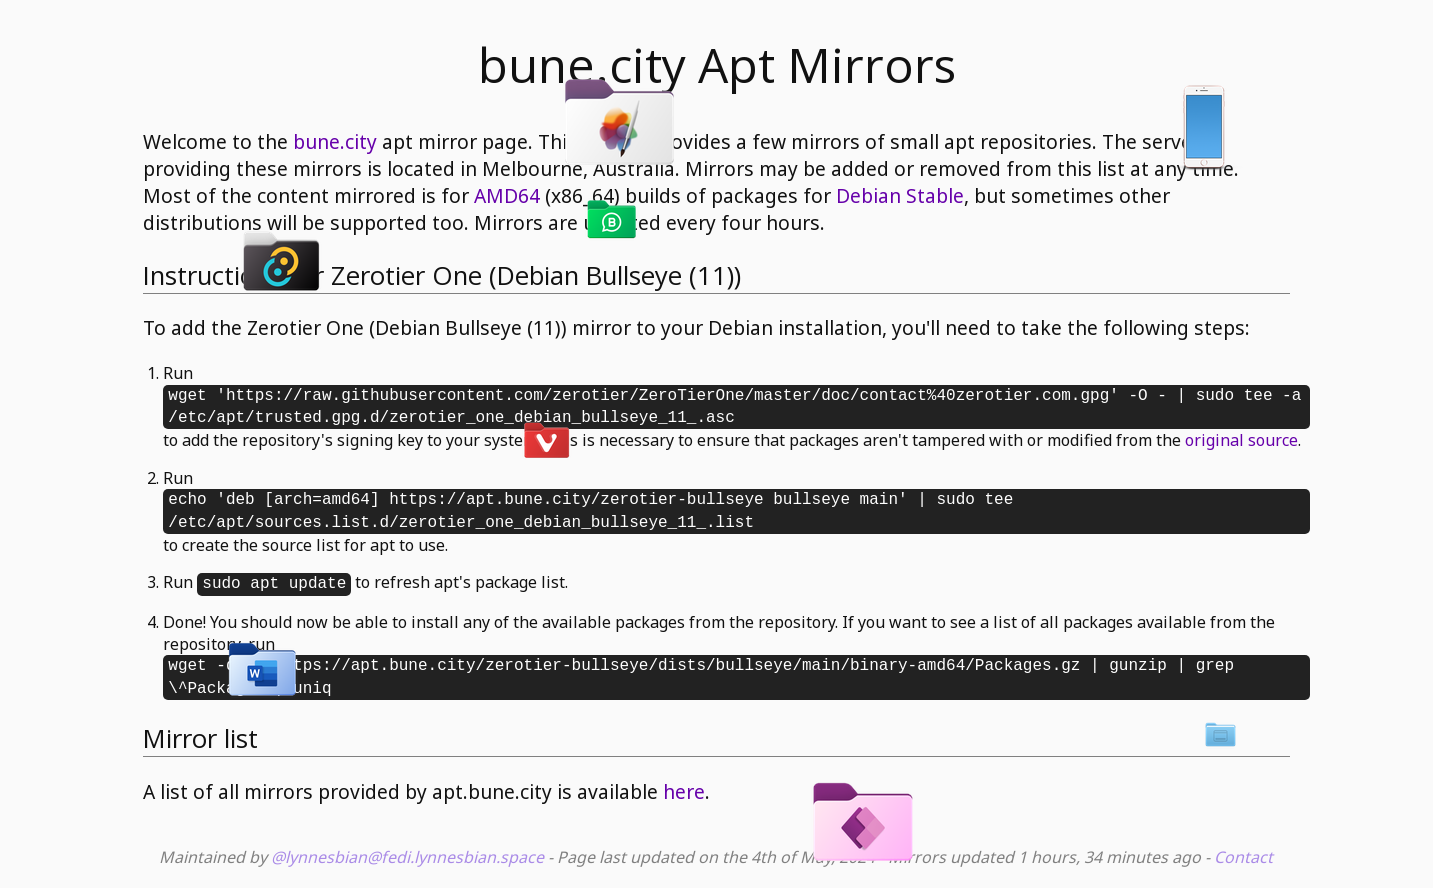 This screenshot has height=888, width=1433. What do you see at coordinates (1220, 734) in the screenshot?
I see `open your desktop folder` at bounding box center [1220, 734].